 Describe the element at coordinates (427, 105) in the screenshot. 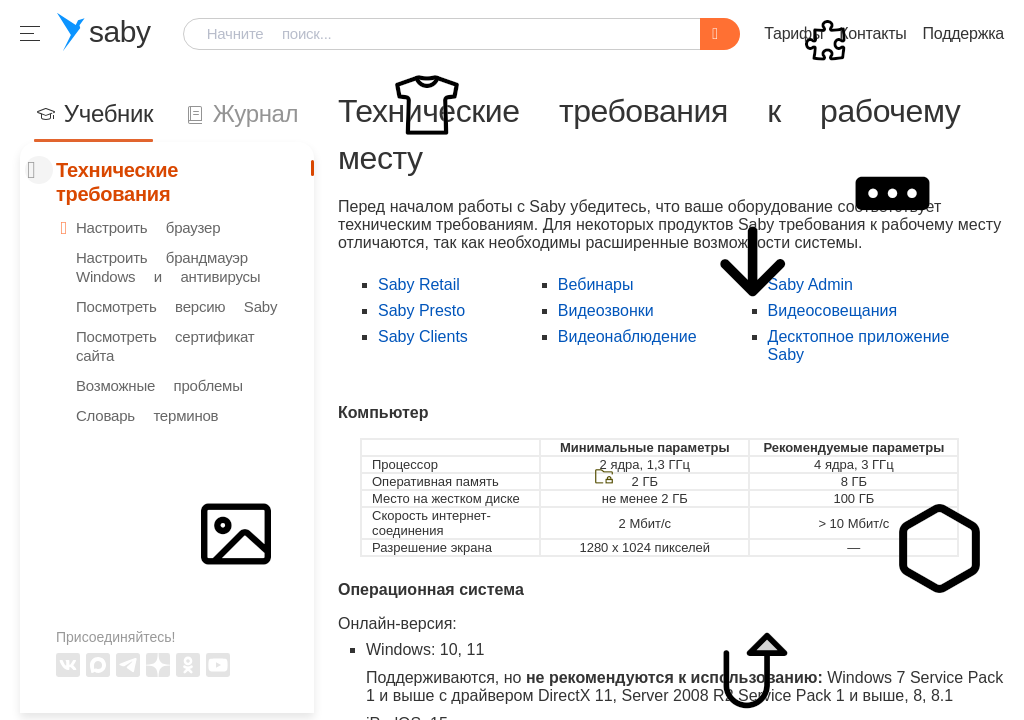

I see `browse clothing or apparel items` at that location.